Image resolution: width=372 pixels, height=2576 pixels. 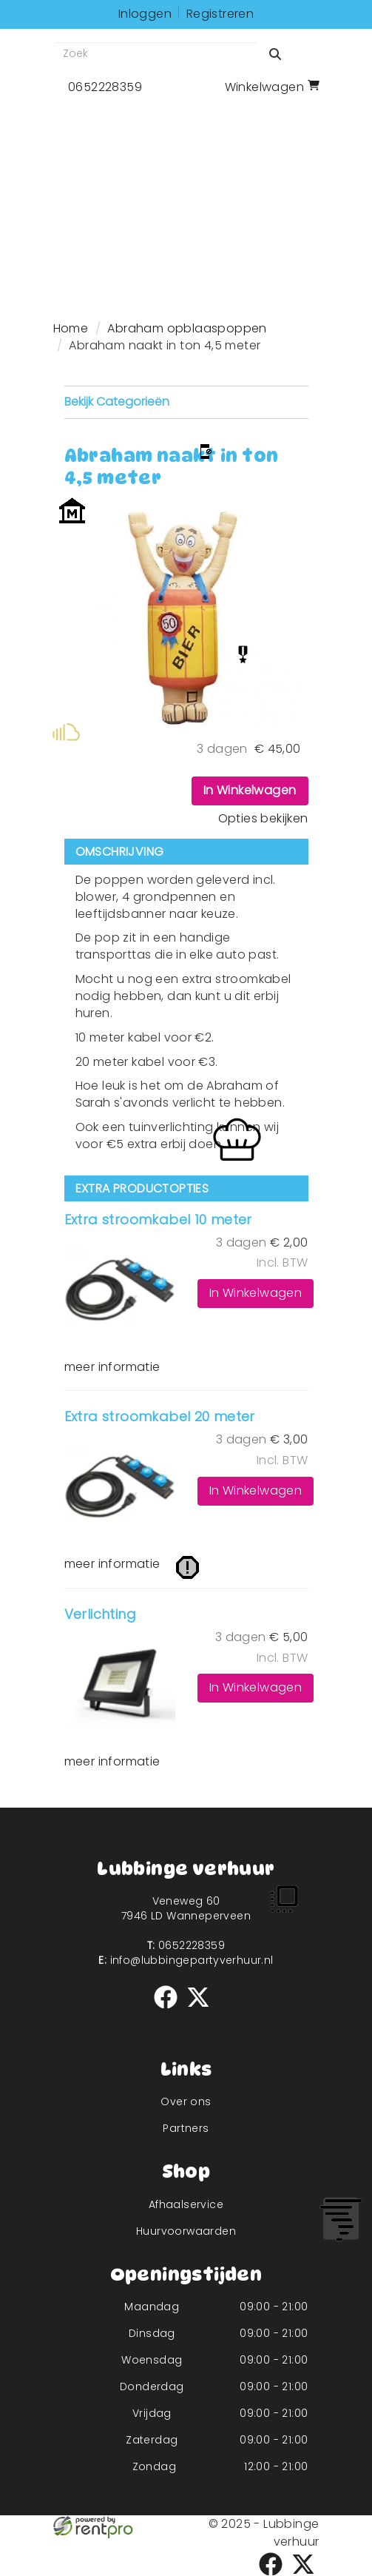 I want to click on indicates severe weather alert or tornado warning, so click(x=341, y=2218).